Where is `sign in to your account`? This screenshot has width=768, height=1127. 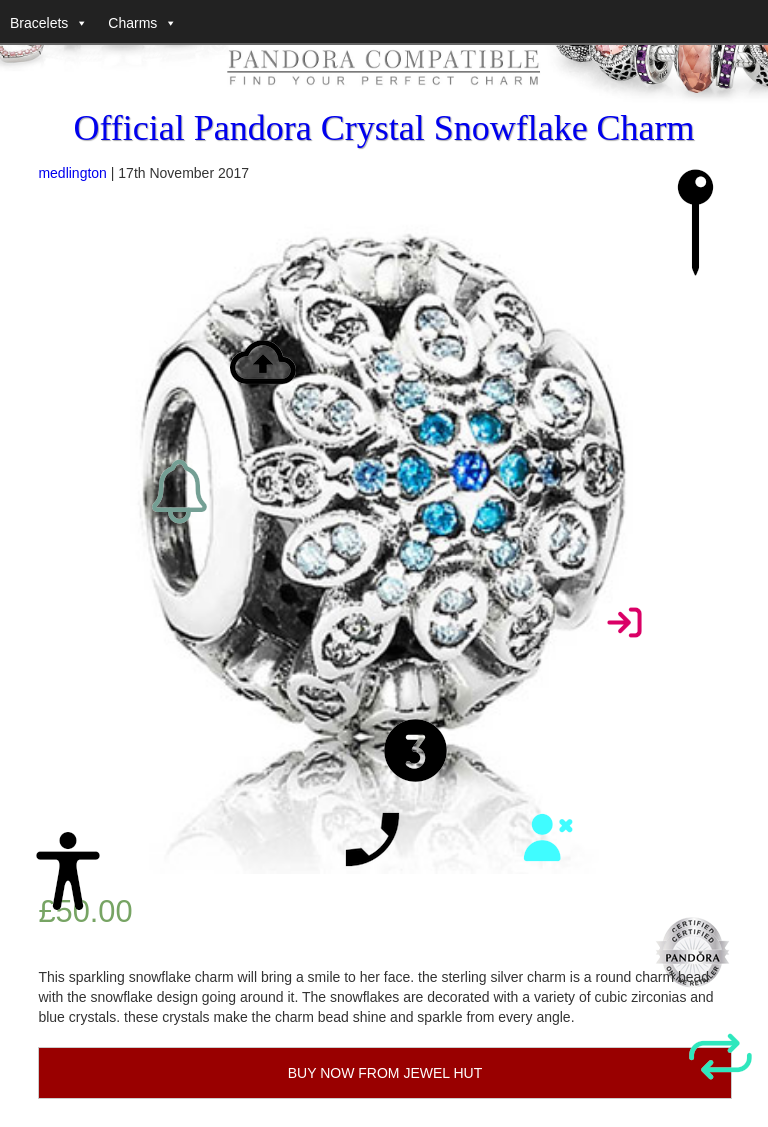 sign in to your account is located at coordinates (624, 622).